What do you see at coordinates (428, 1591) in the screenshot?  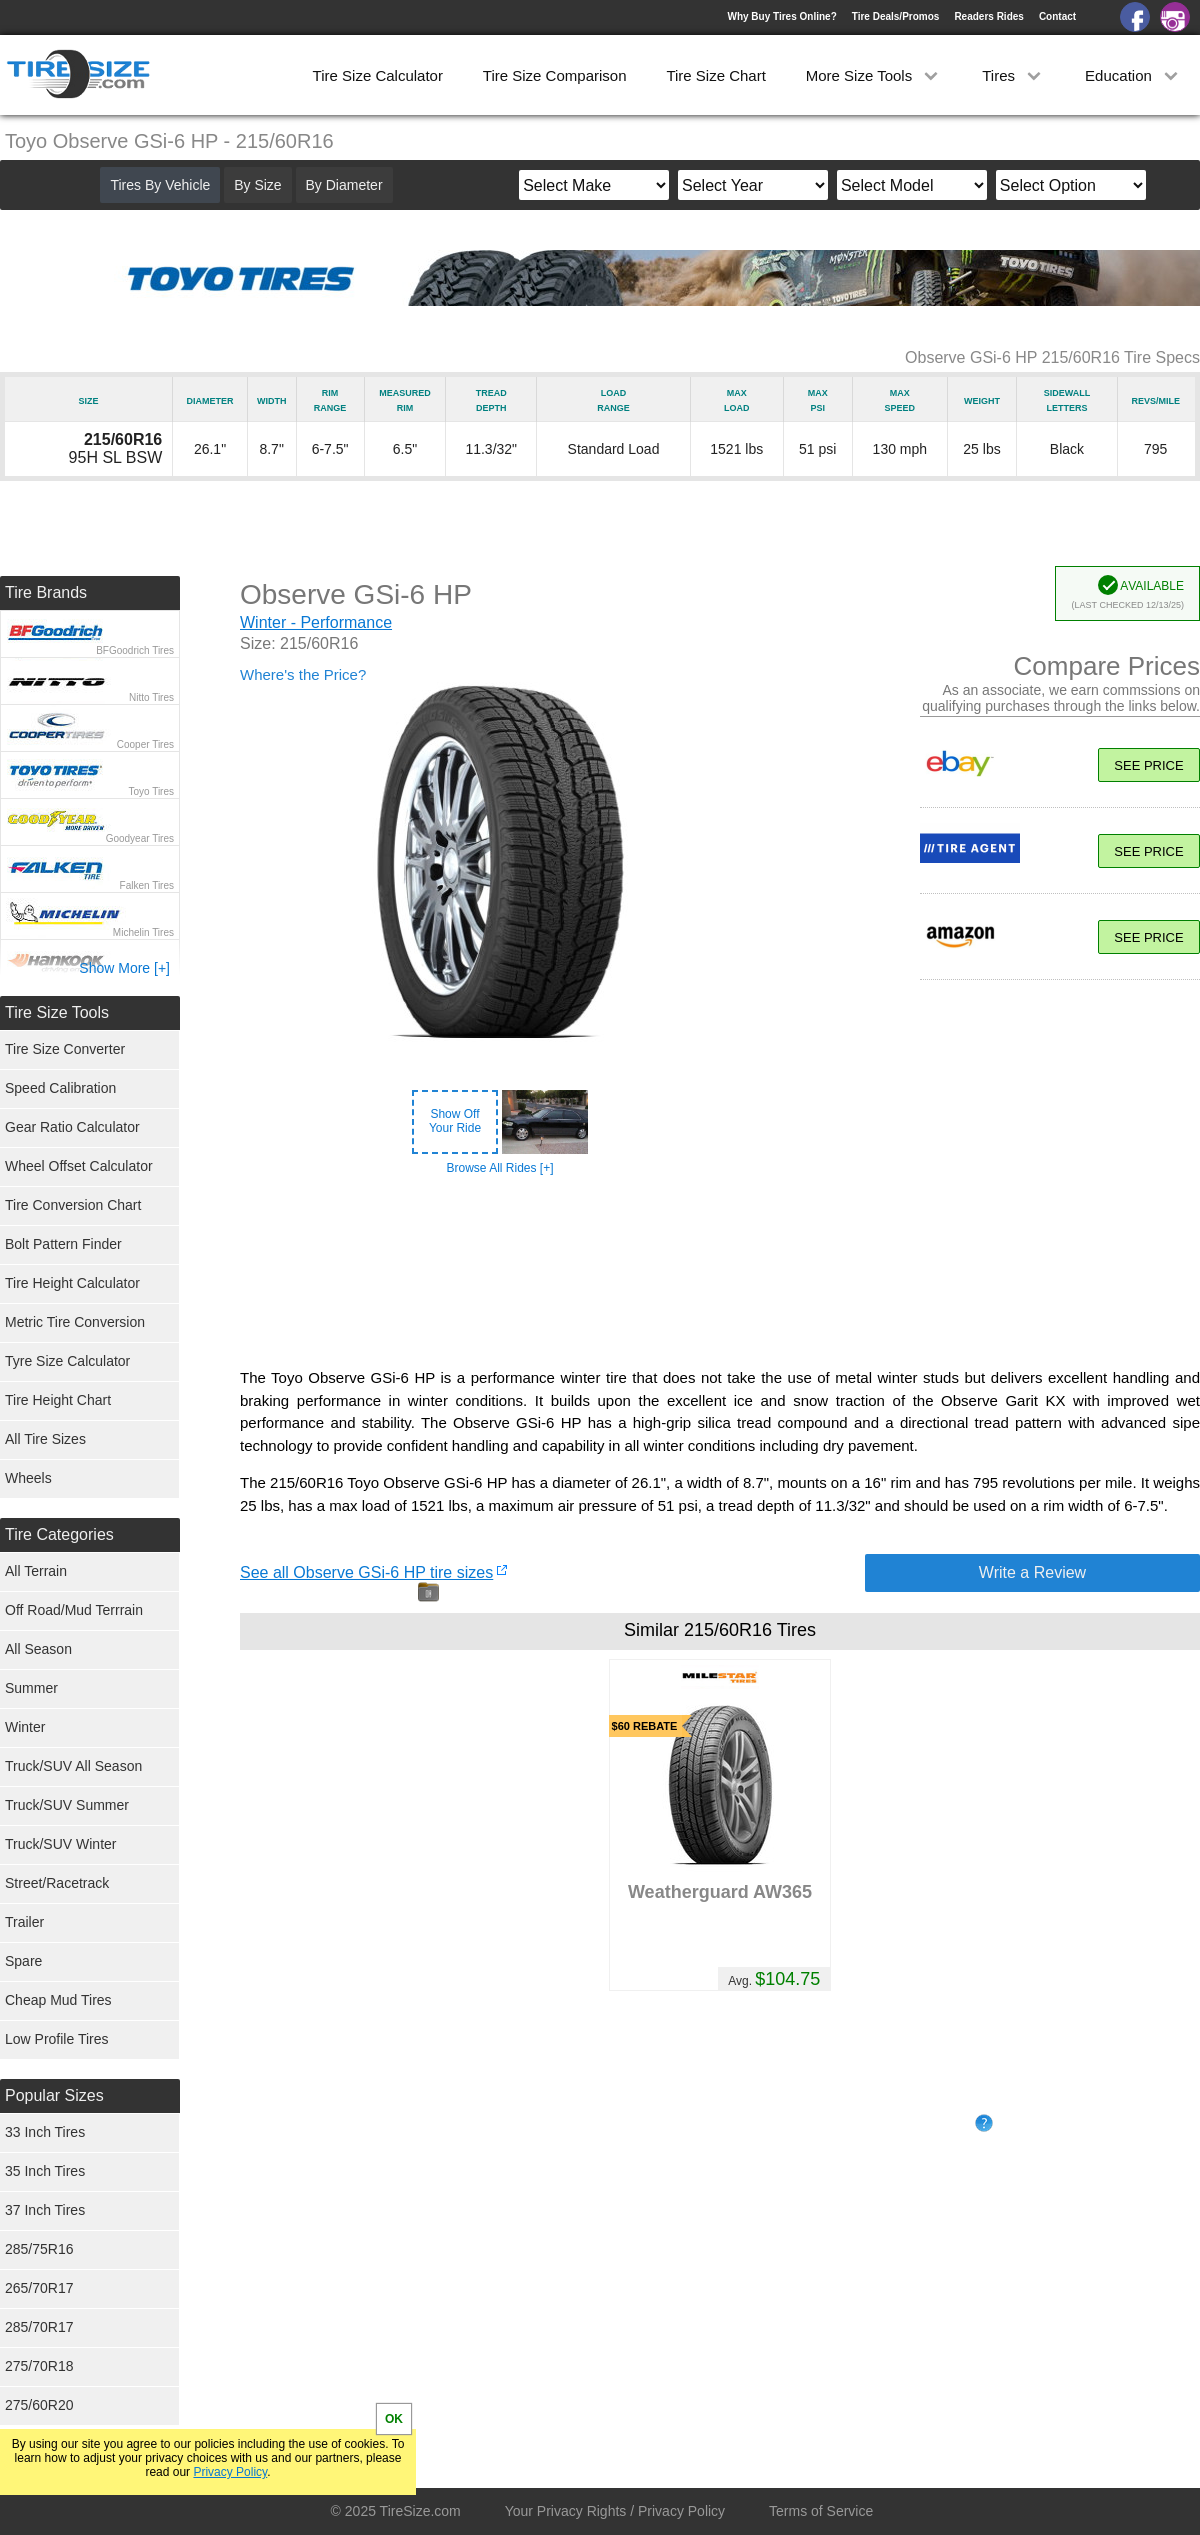 I see `open templates folder` at bounding box center [428, 1591].